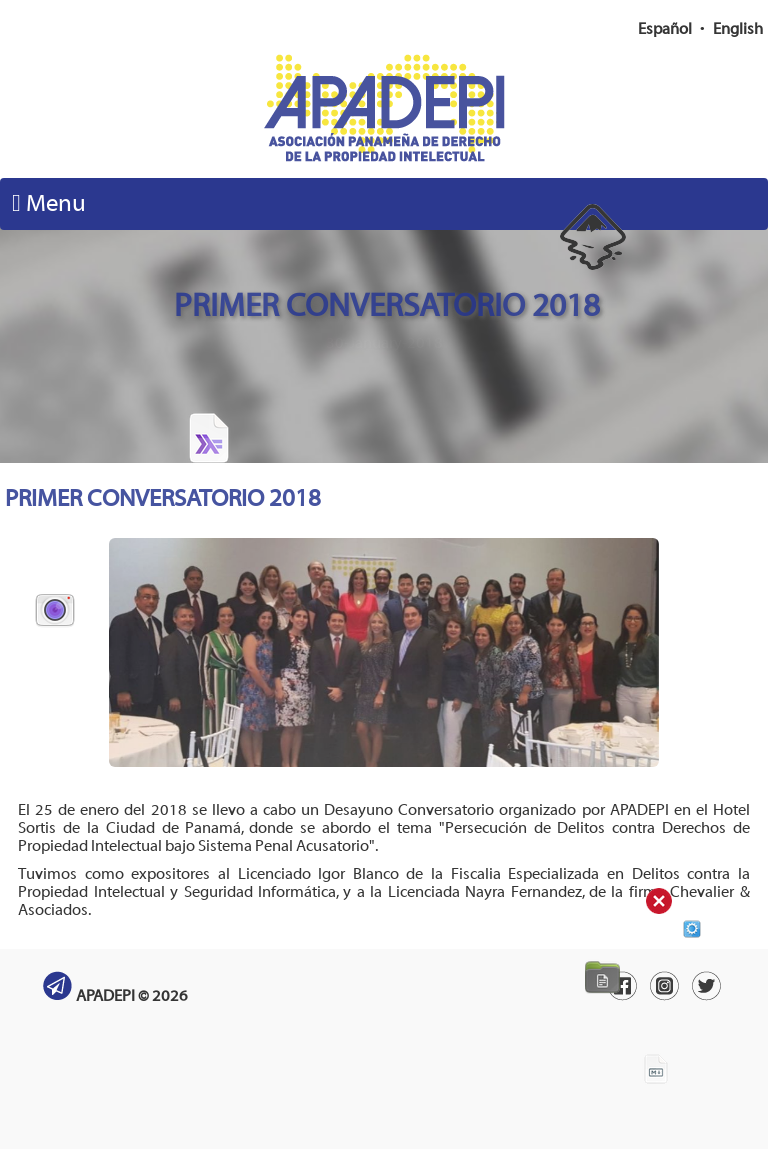 The image size is (768, 1149). Describe the element at coordinates (593, 237) in the screenshot. I see `open inkscape vector graphics editor` at that location.